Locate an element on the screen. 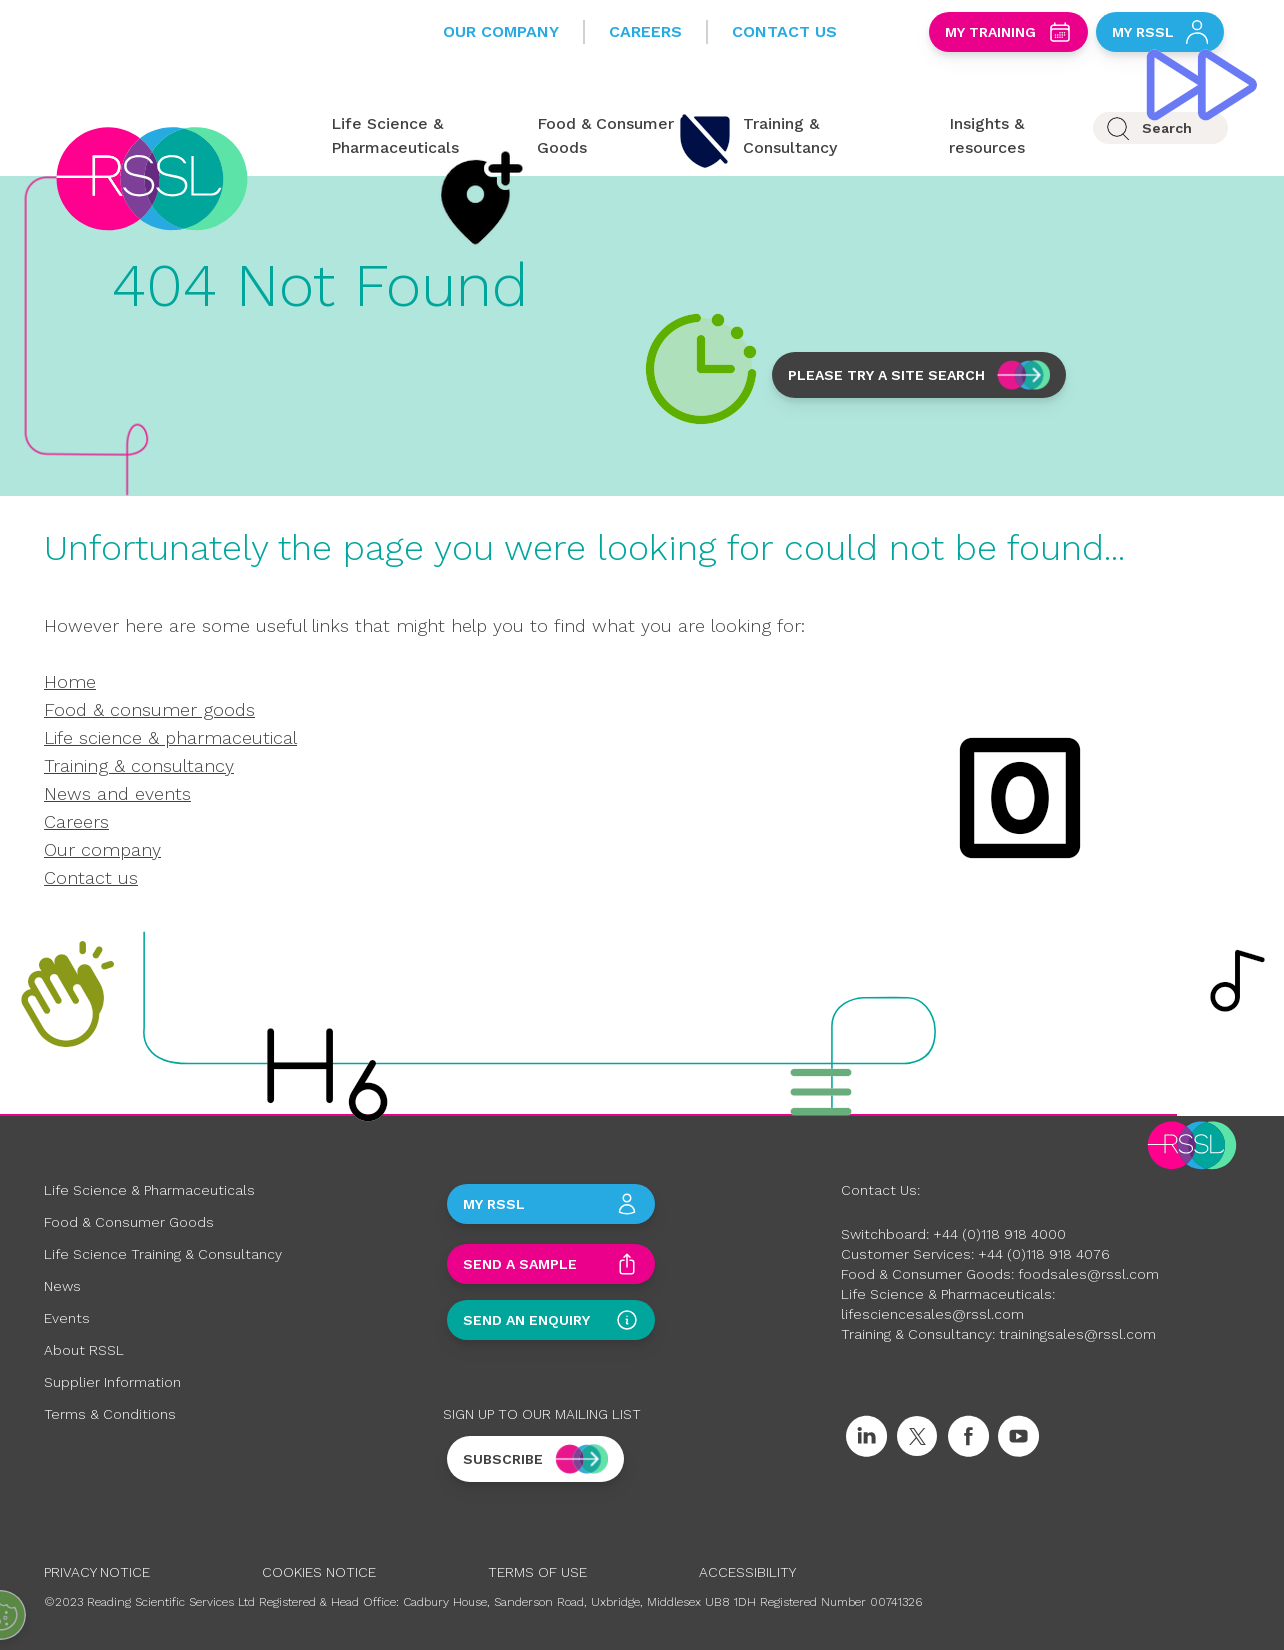 This screenshot has width=1284, height=1650. open navigation menu is located at coordinates (821, 1092).